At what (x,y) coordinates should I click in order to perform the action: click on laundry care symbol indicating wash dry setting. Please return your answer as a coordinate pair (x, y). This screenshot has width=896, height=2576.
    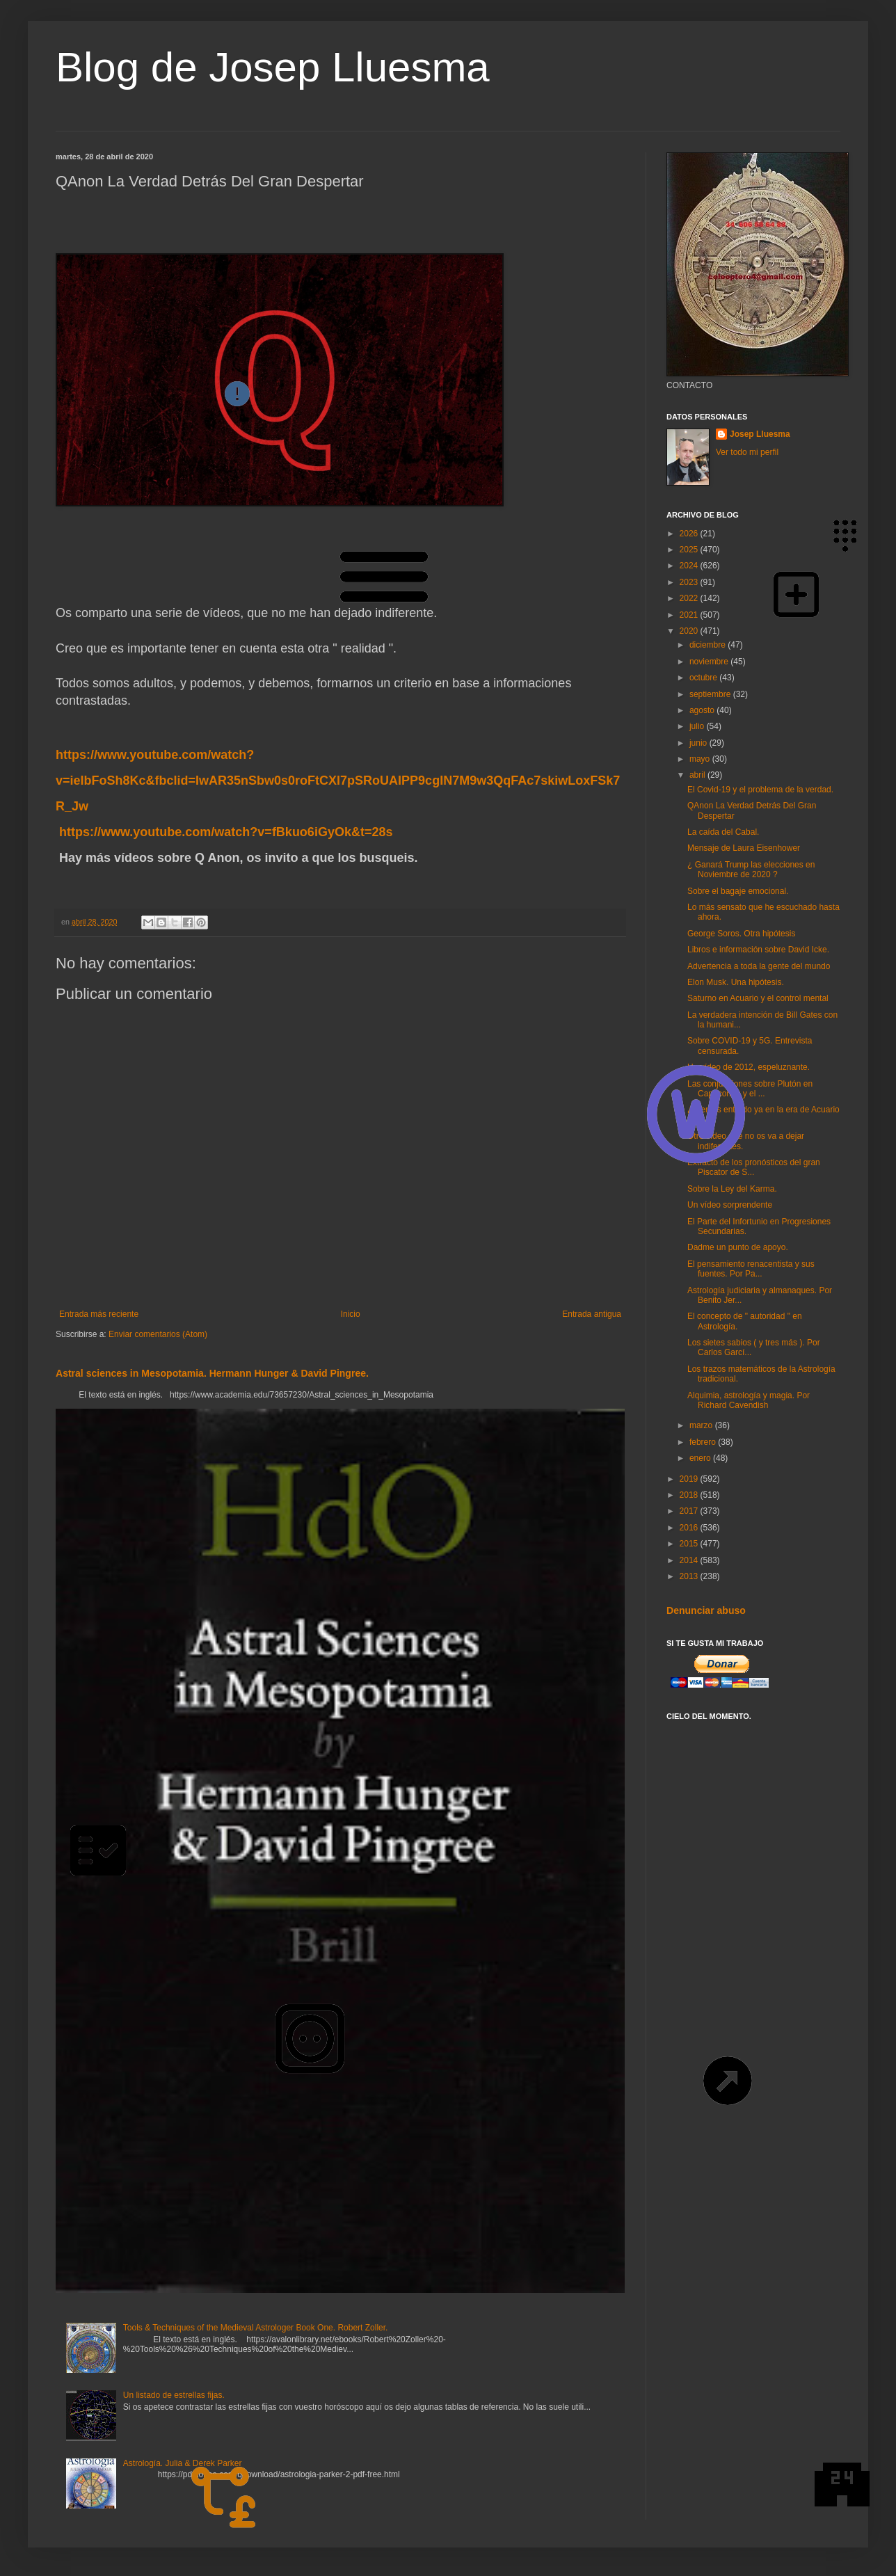
    Looking at the image, I should click on (696, 1114).